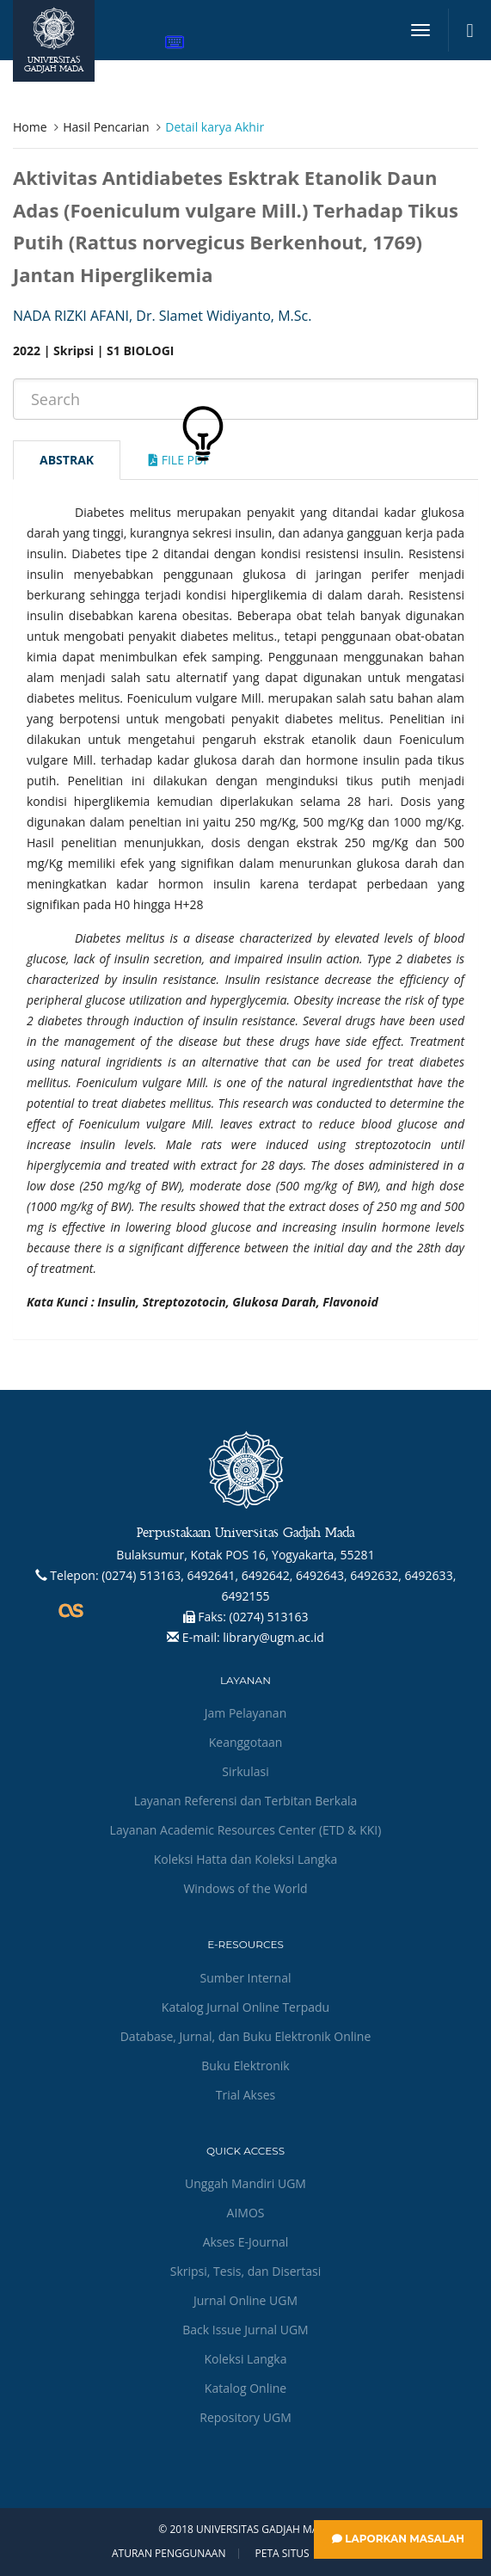  What do you see at coordinates (203, 433) in the screenshot?
I see `view tips or suggestions` at bounding box center [203, 433].